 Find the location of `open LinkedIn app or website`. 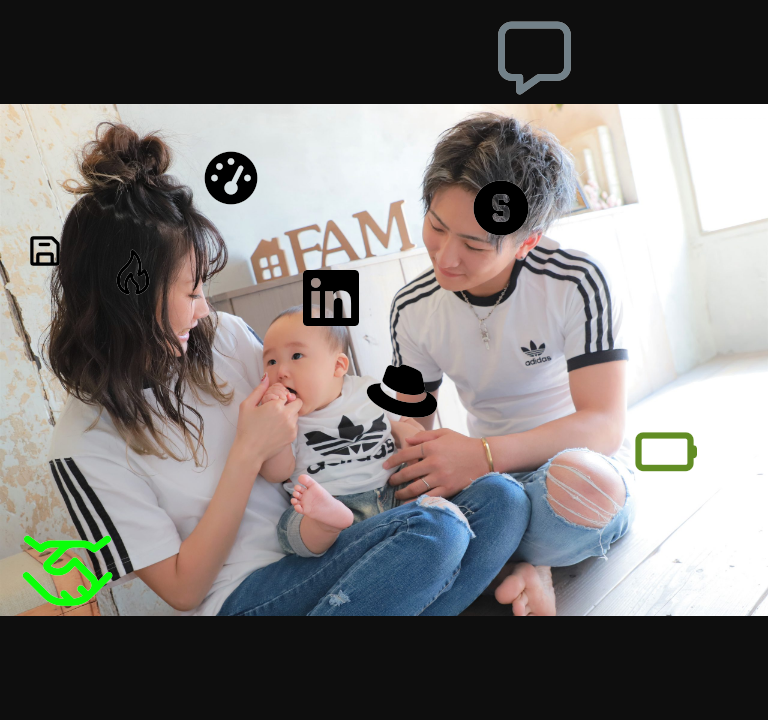

open LinkedIn app or website is located at coordinates (331, 298).